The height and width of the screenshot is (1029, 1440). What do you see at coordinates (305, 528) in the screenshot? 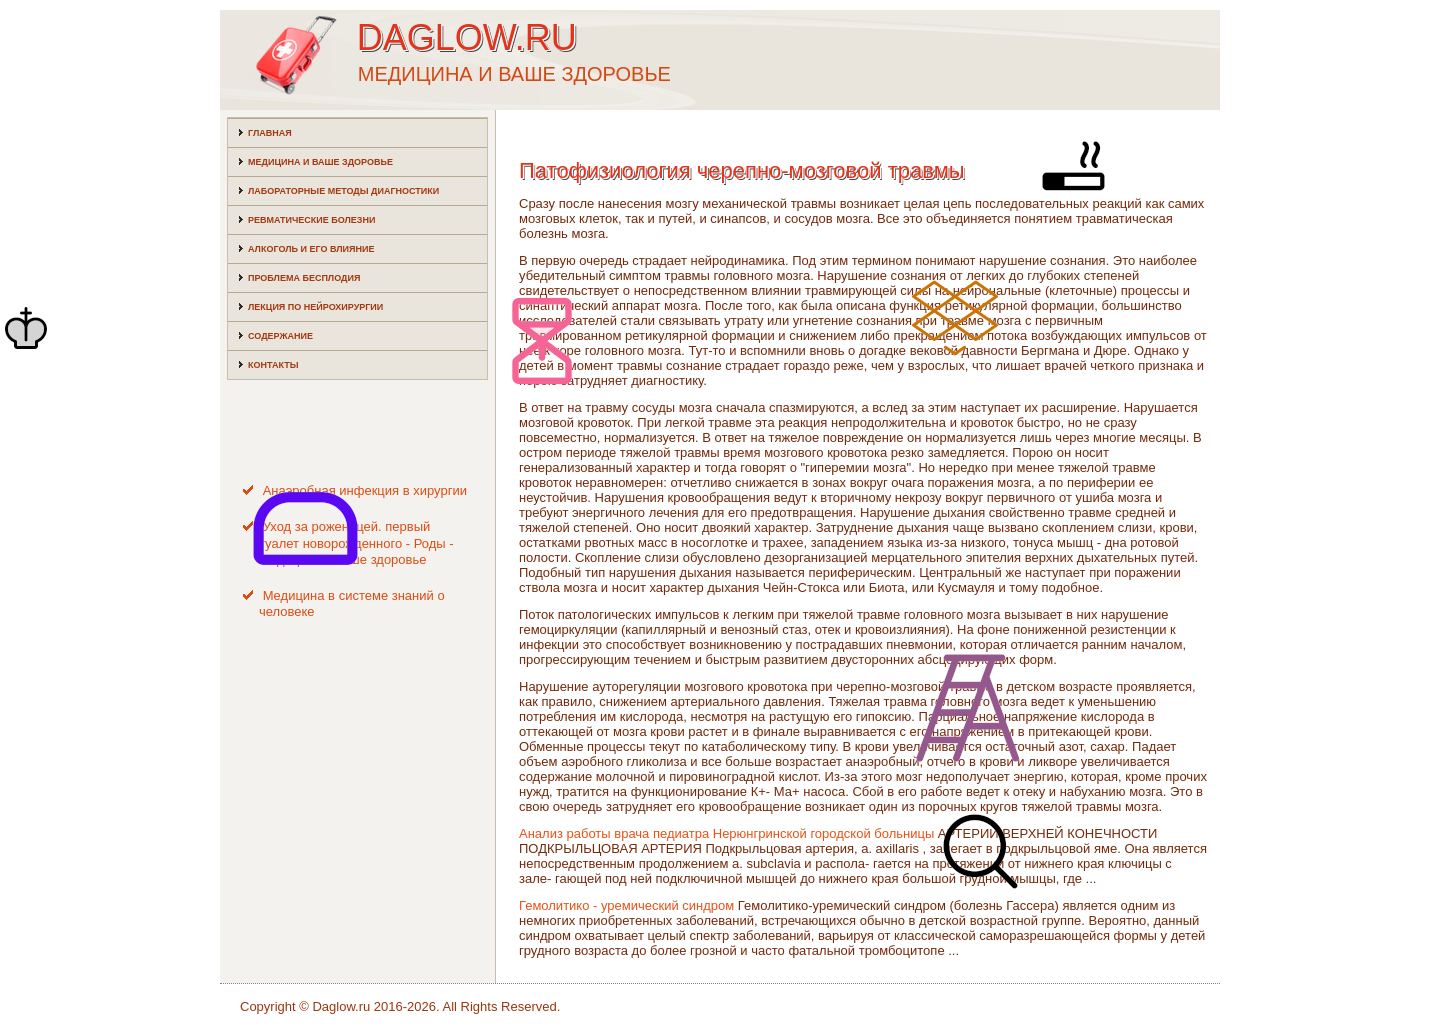
I see `indicates a tab or panel header element` at bounding box center [305, 528].